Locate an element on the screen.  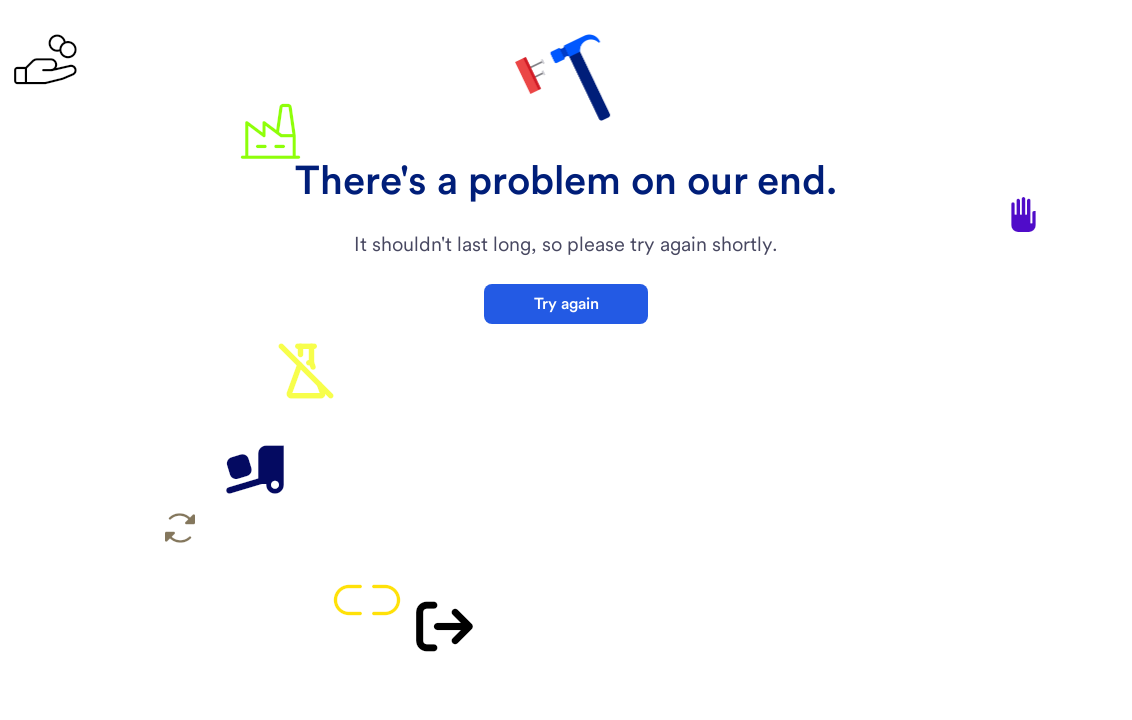
make a payment or donation is located at coordinates (47, 61).